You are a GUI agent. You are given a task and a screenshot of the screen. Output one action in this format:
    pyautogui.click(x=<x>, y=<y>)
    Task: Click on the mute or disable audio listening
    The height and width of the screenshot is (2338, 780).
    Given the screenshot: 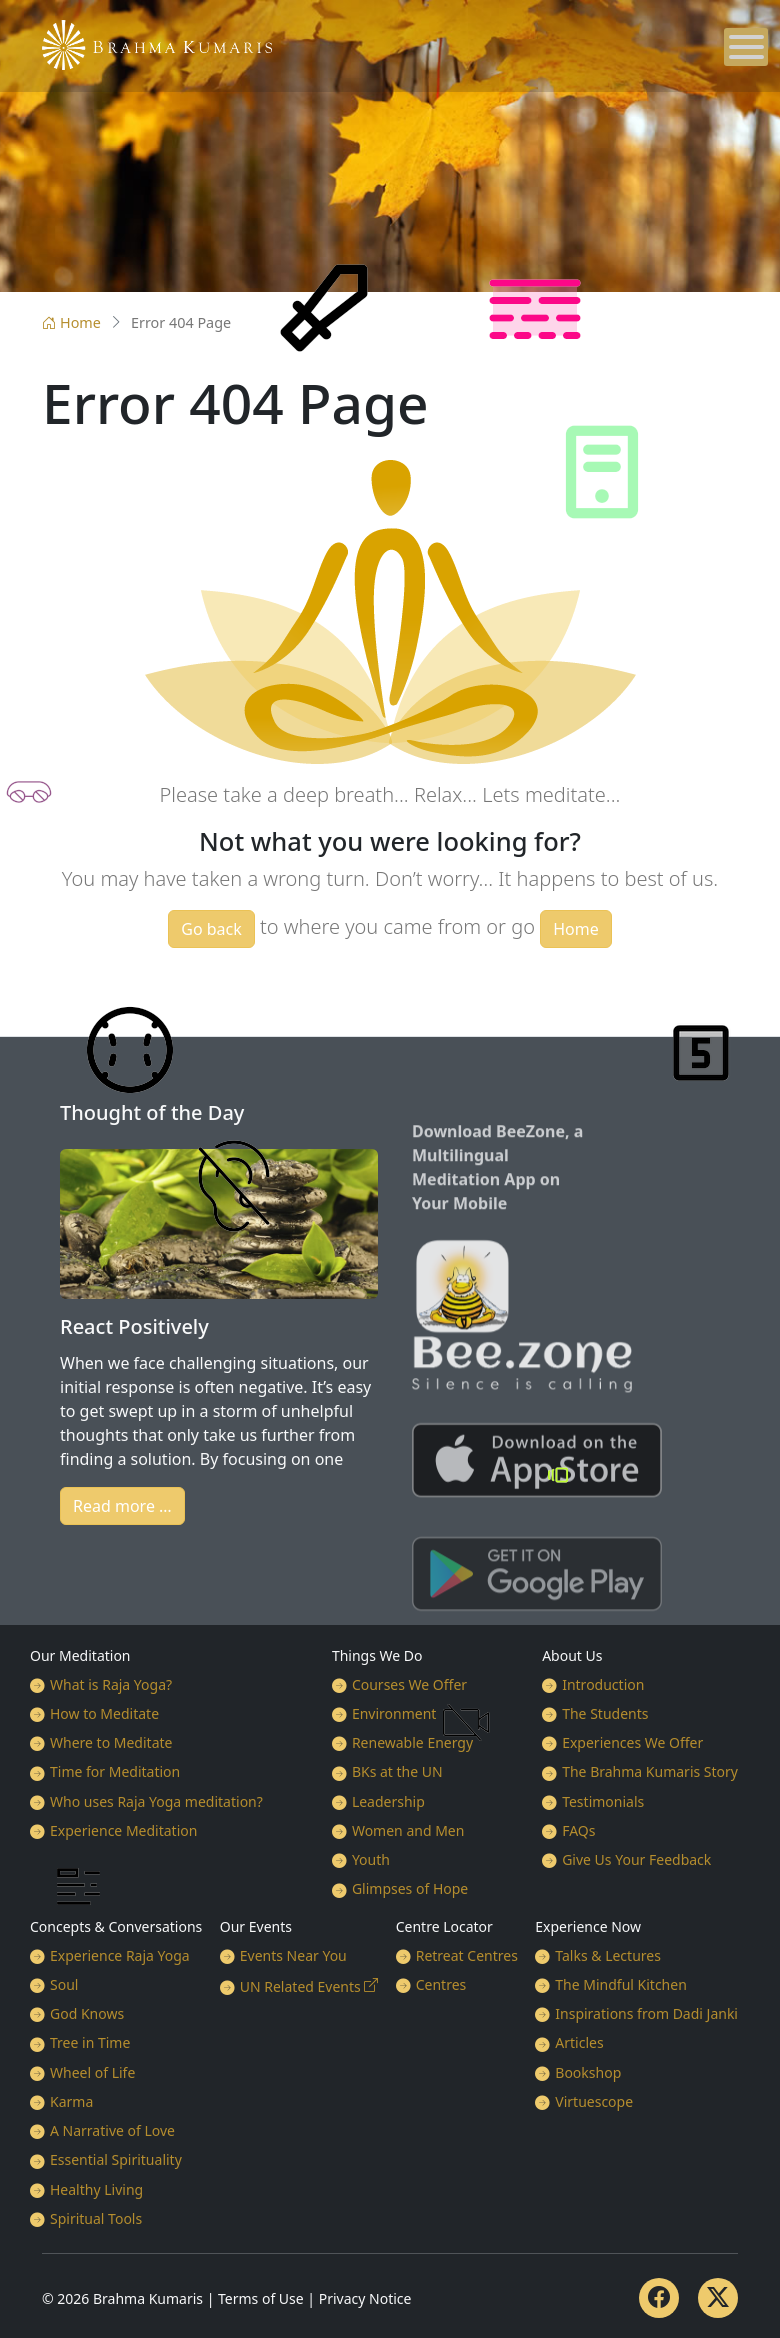 What is the action you would take?
    pyautogui.click(x=234, y=1186)
    